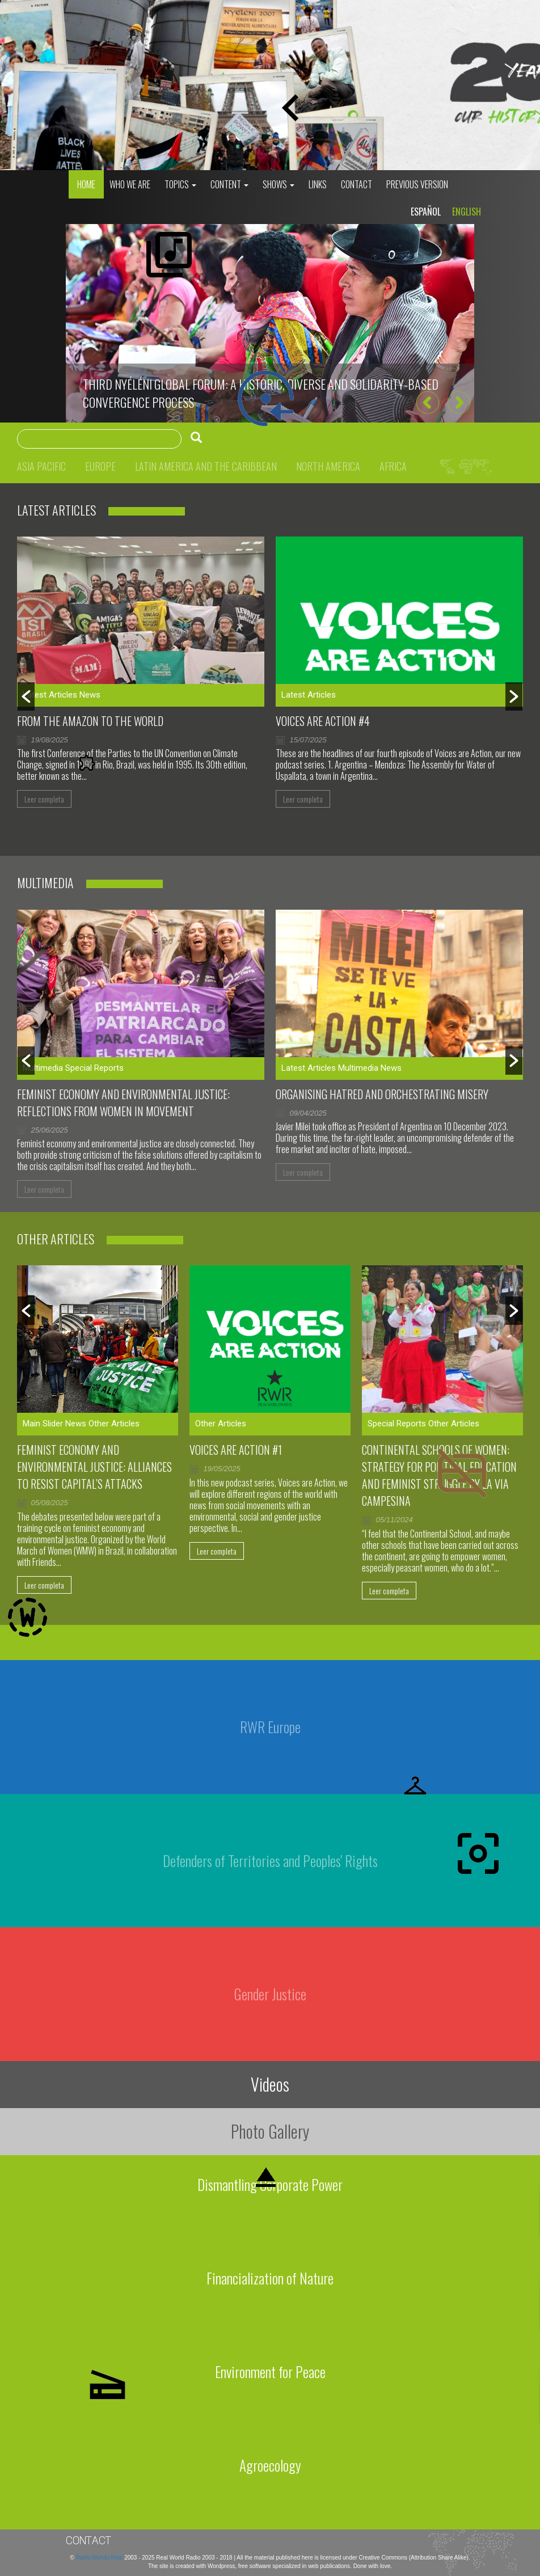 Image resolution: width=540 pixels, height=2576 pixels. What do you see at coordinates (266, 2177) in the screenshot?
I see `eject removable media or disc` at bounding box center [266, 2177].